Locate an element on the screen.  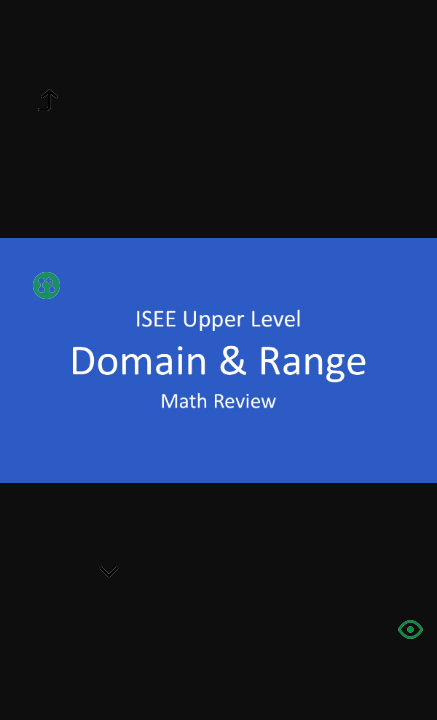
expand a dropdown menu or section is located at coordinates (109, 572).